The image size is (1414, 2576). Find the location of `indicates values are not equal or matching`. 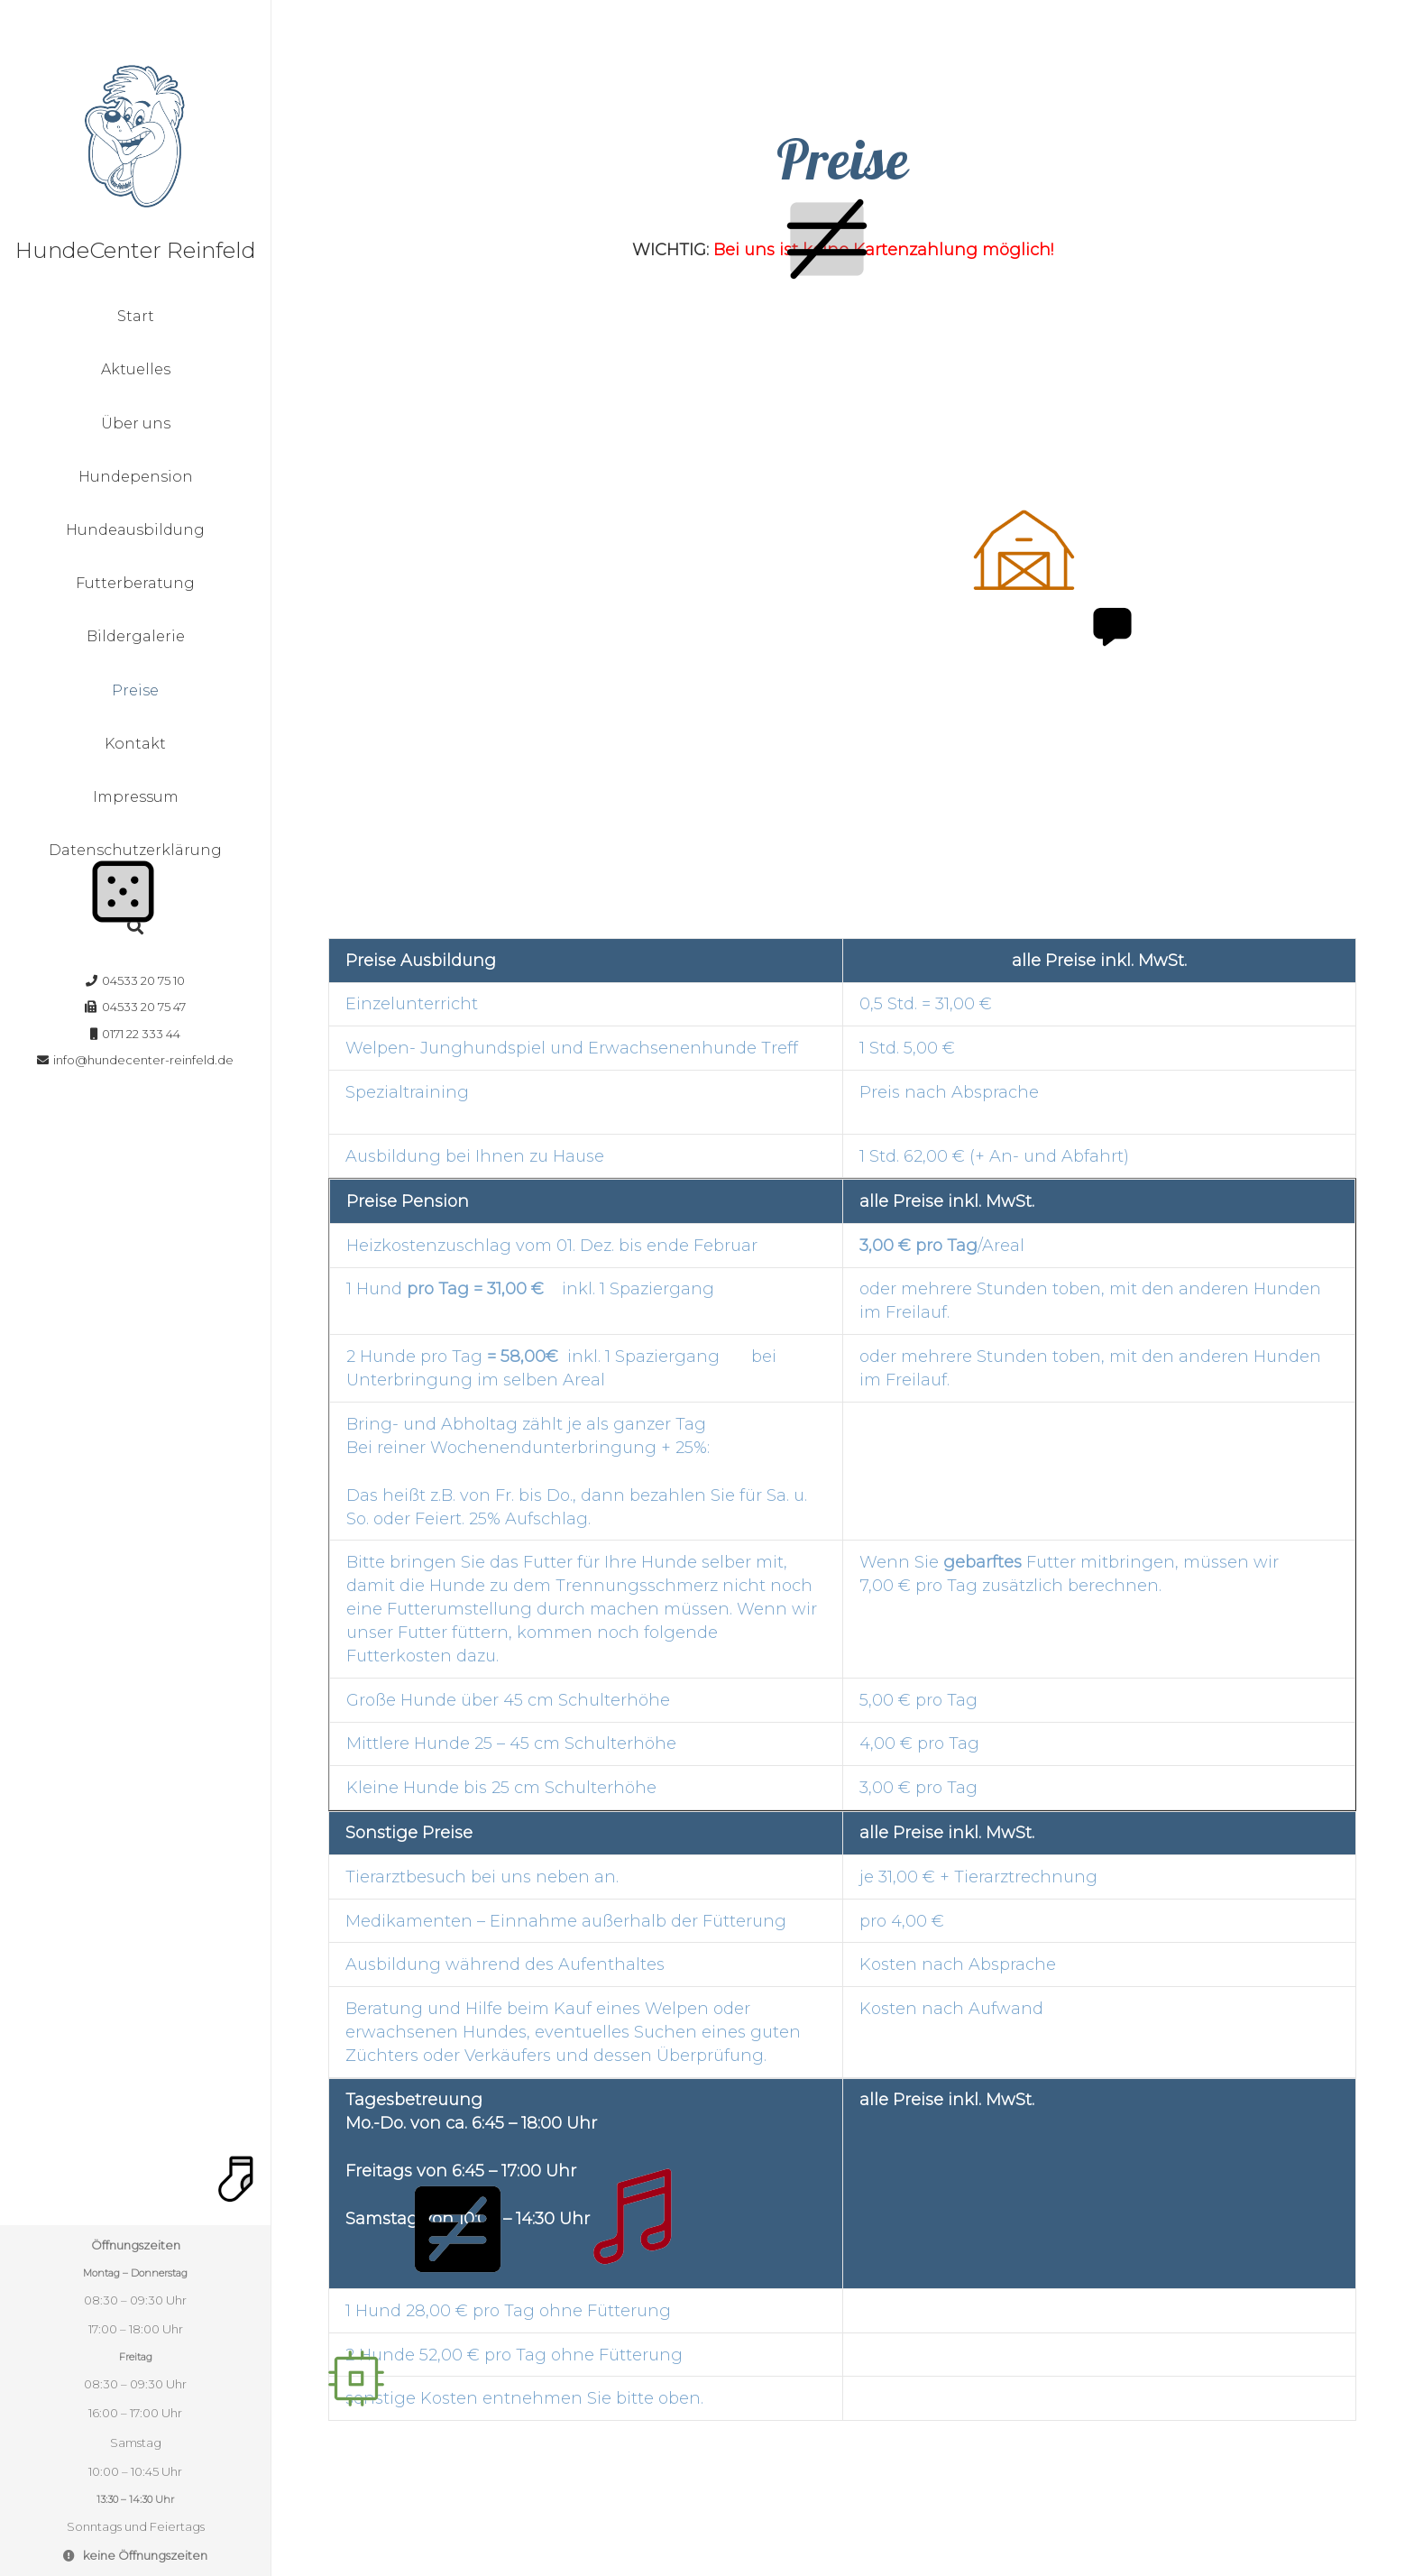

indicates values are not equal or matching is located at coordinates (827, 239).